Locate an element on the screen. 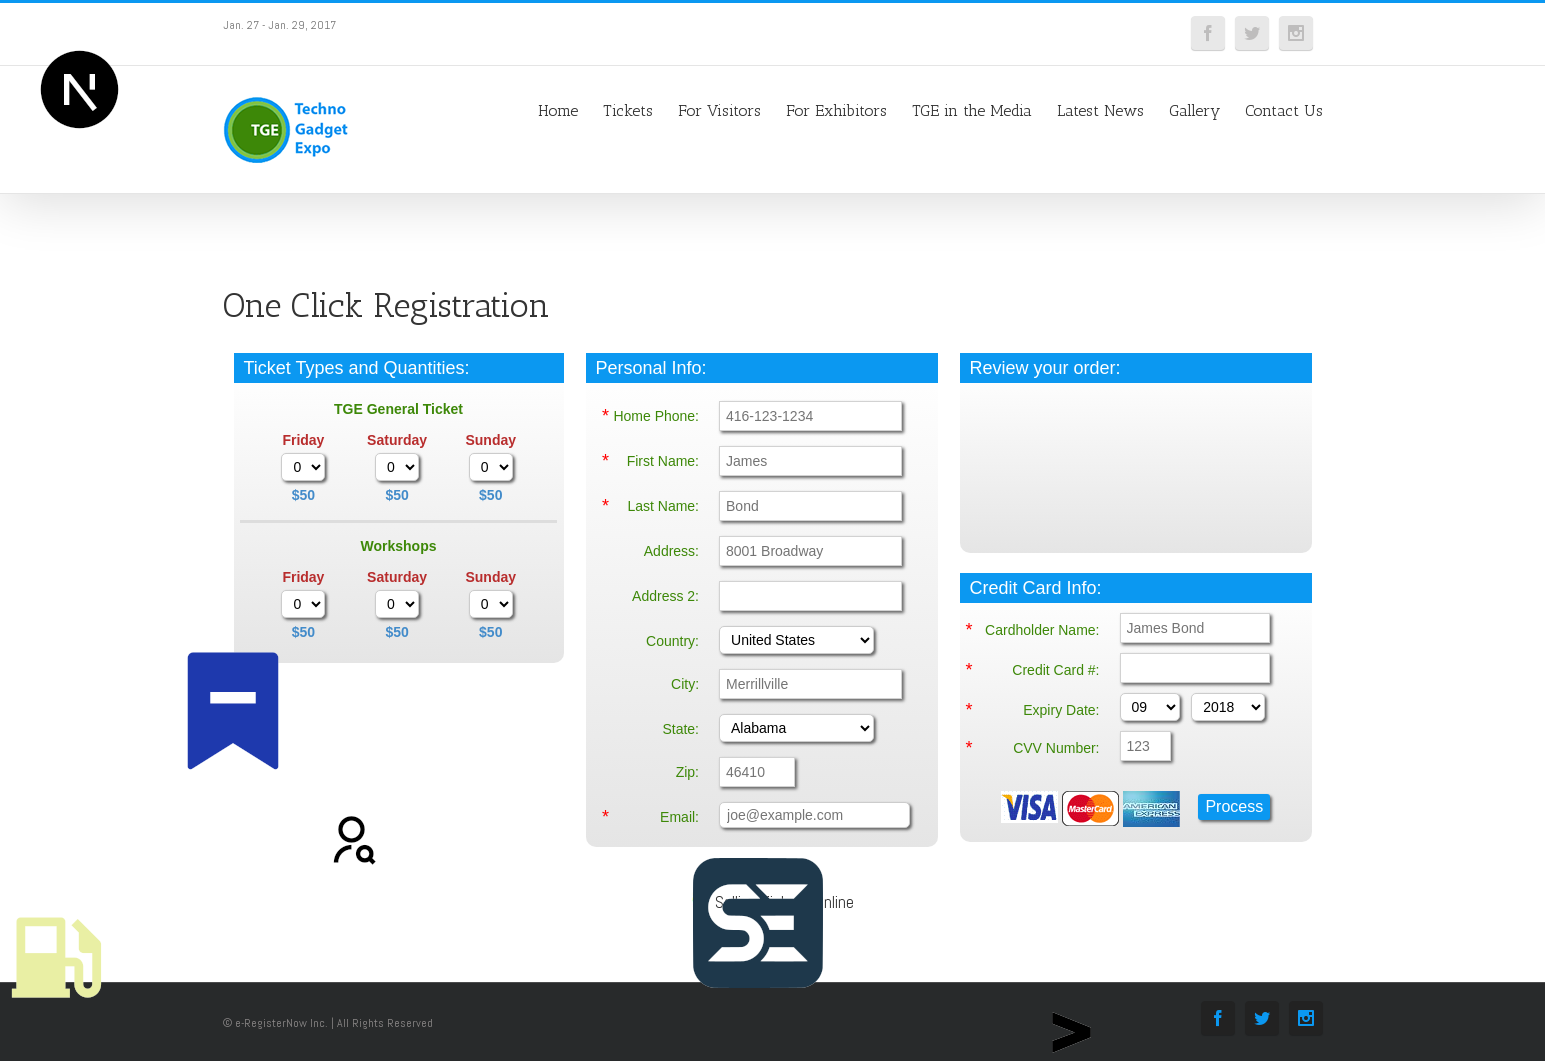 The width and height of the screenshot is (1545, 1062). accenture company logo is located at coordinates (1071, 1032).